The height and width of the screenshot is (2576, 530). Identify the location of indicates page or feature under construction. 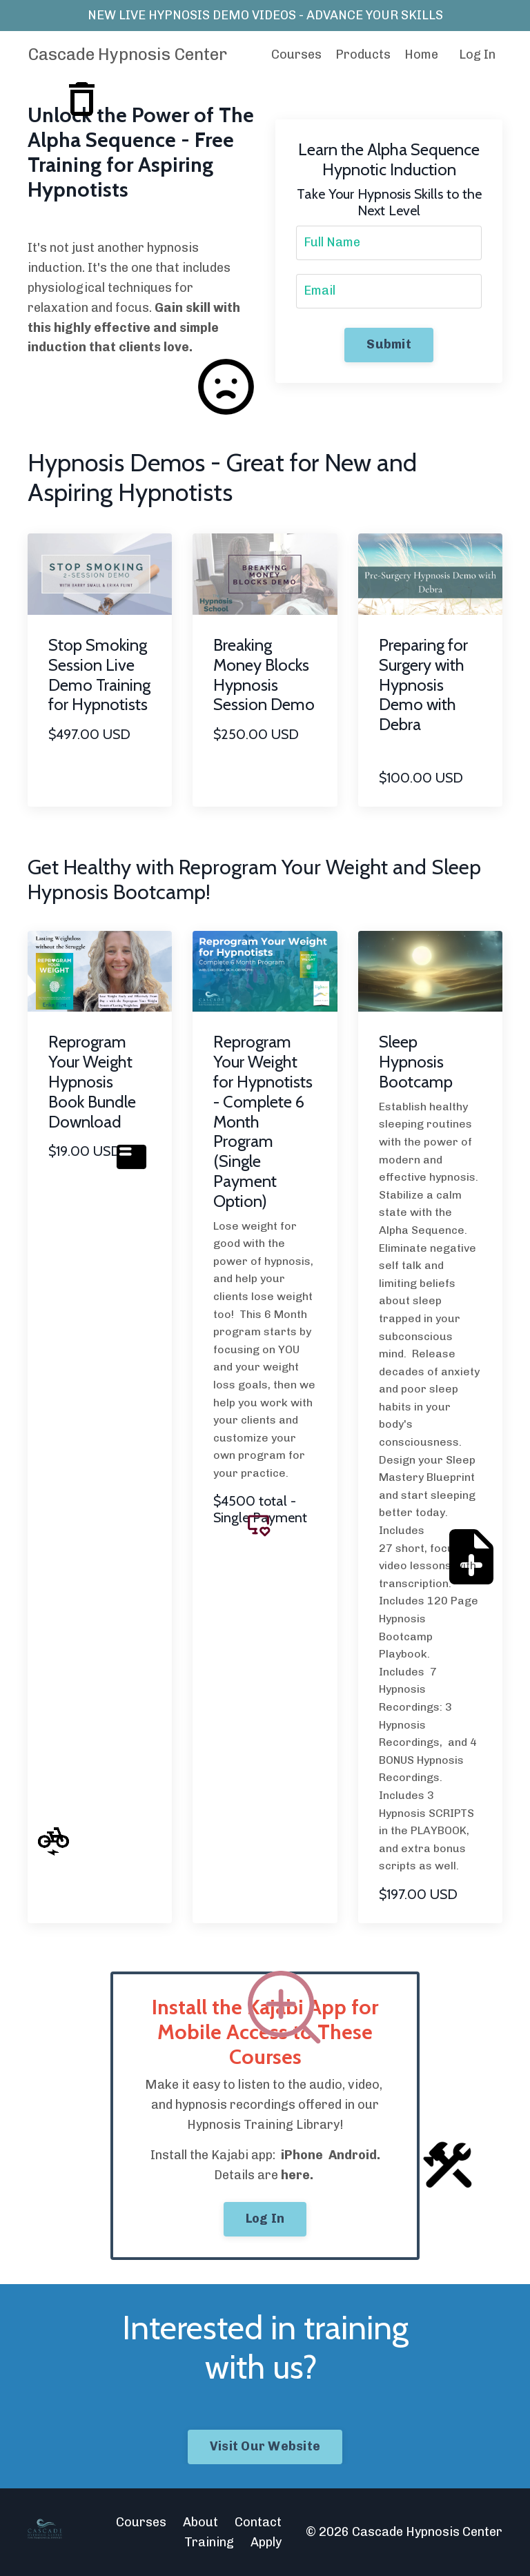
(447, 2165).